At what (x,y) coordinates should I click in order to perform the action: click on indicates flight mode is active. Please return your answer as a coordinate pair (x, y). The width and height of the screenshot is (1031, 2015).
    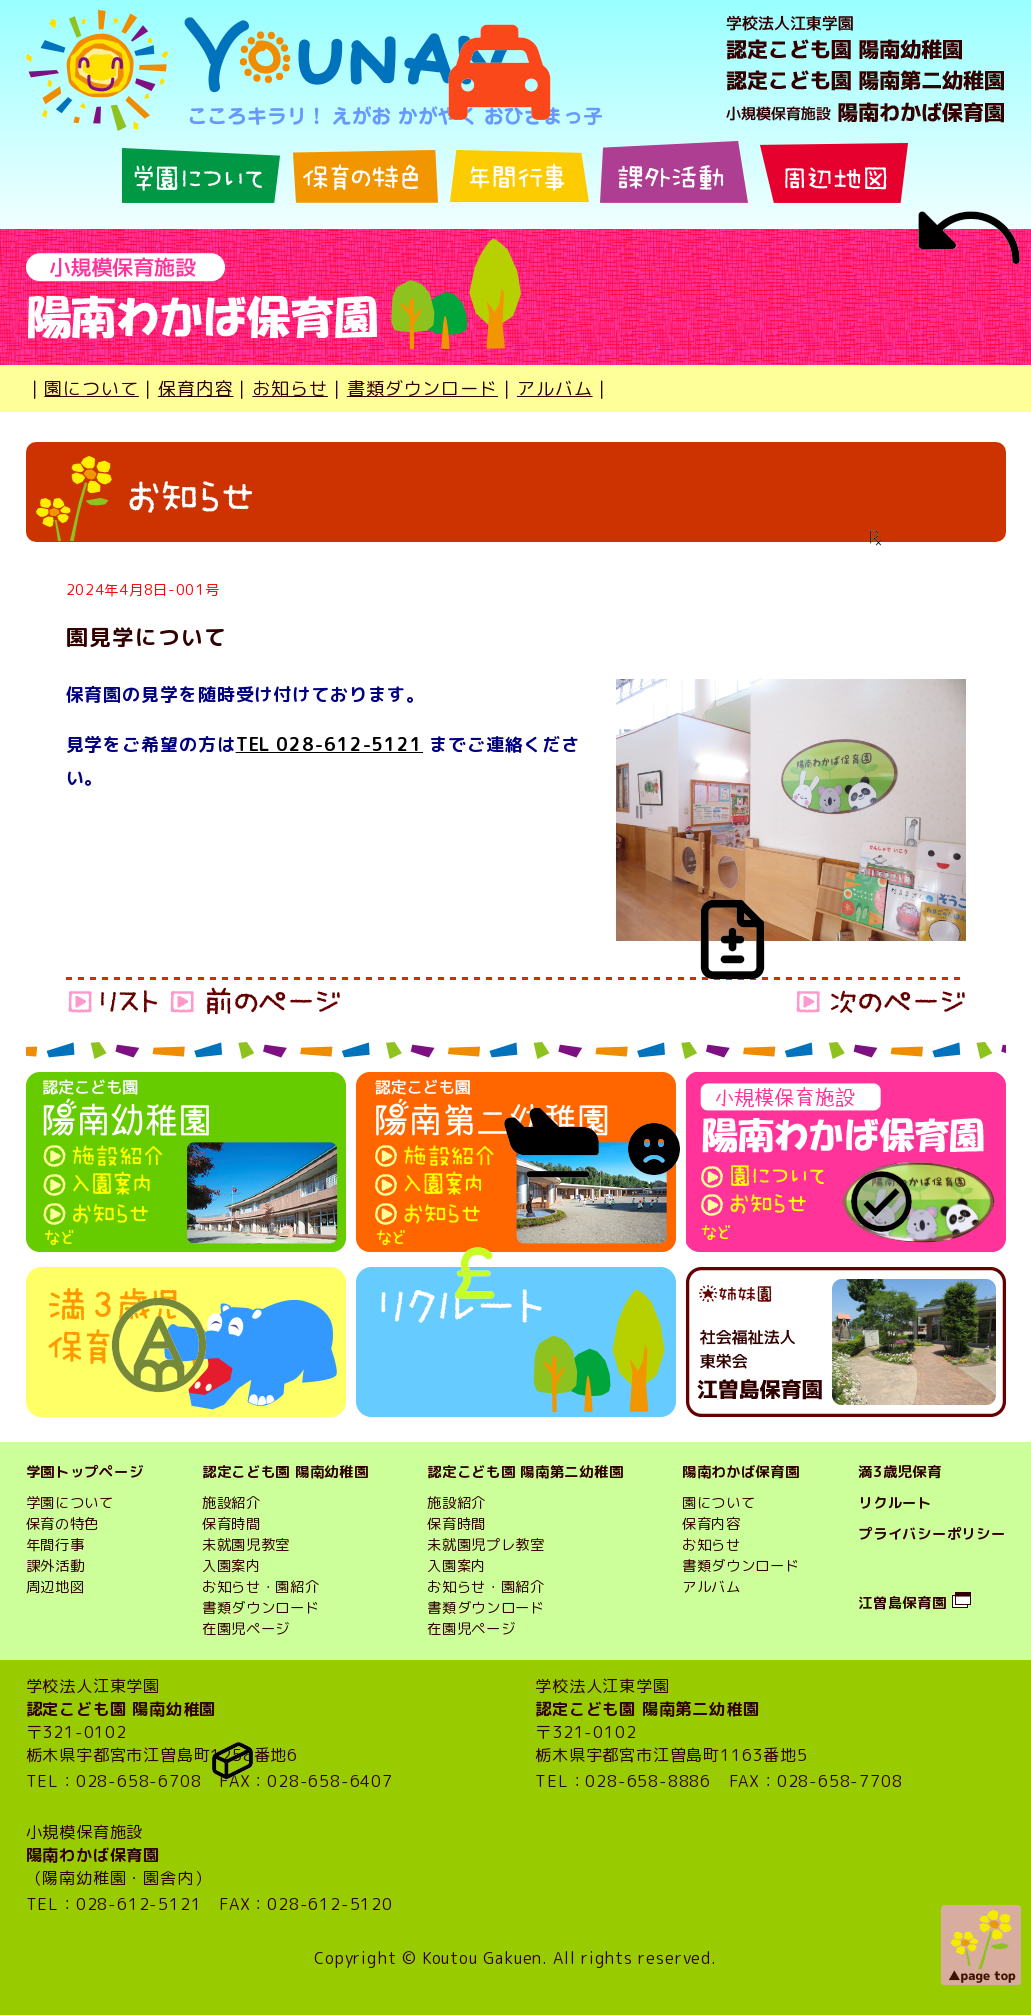
    Looking at the image, I should click on (551, 1139).